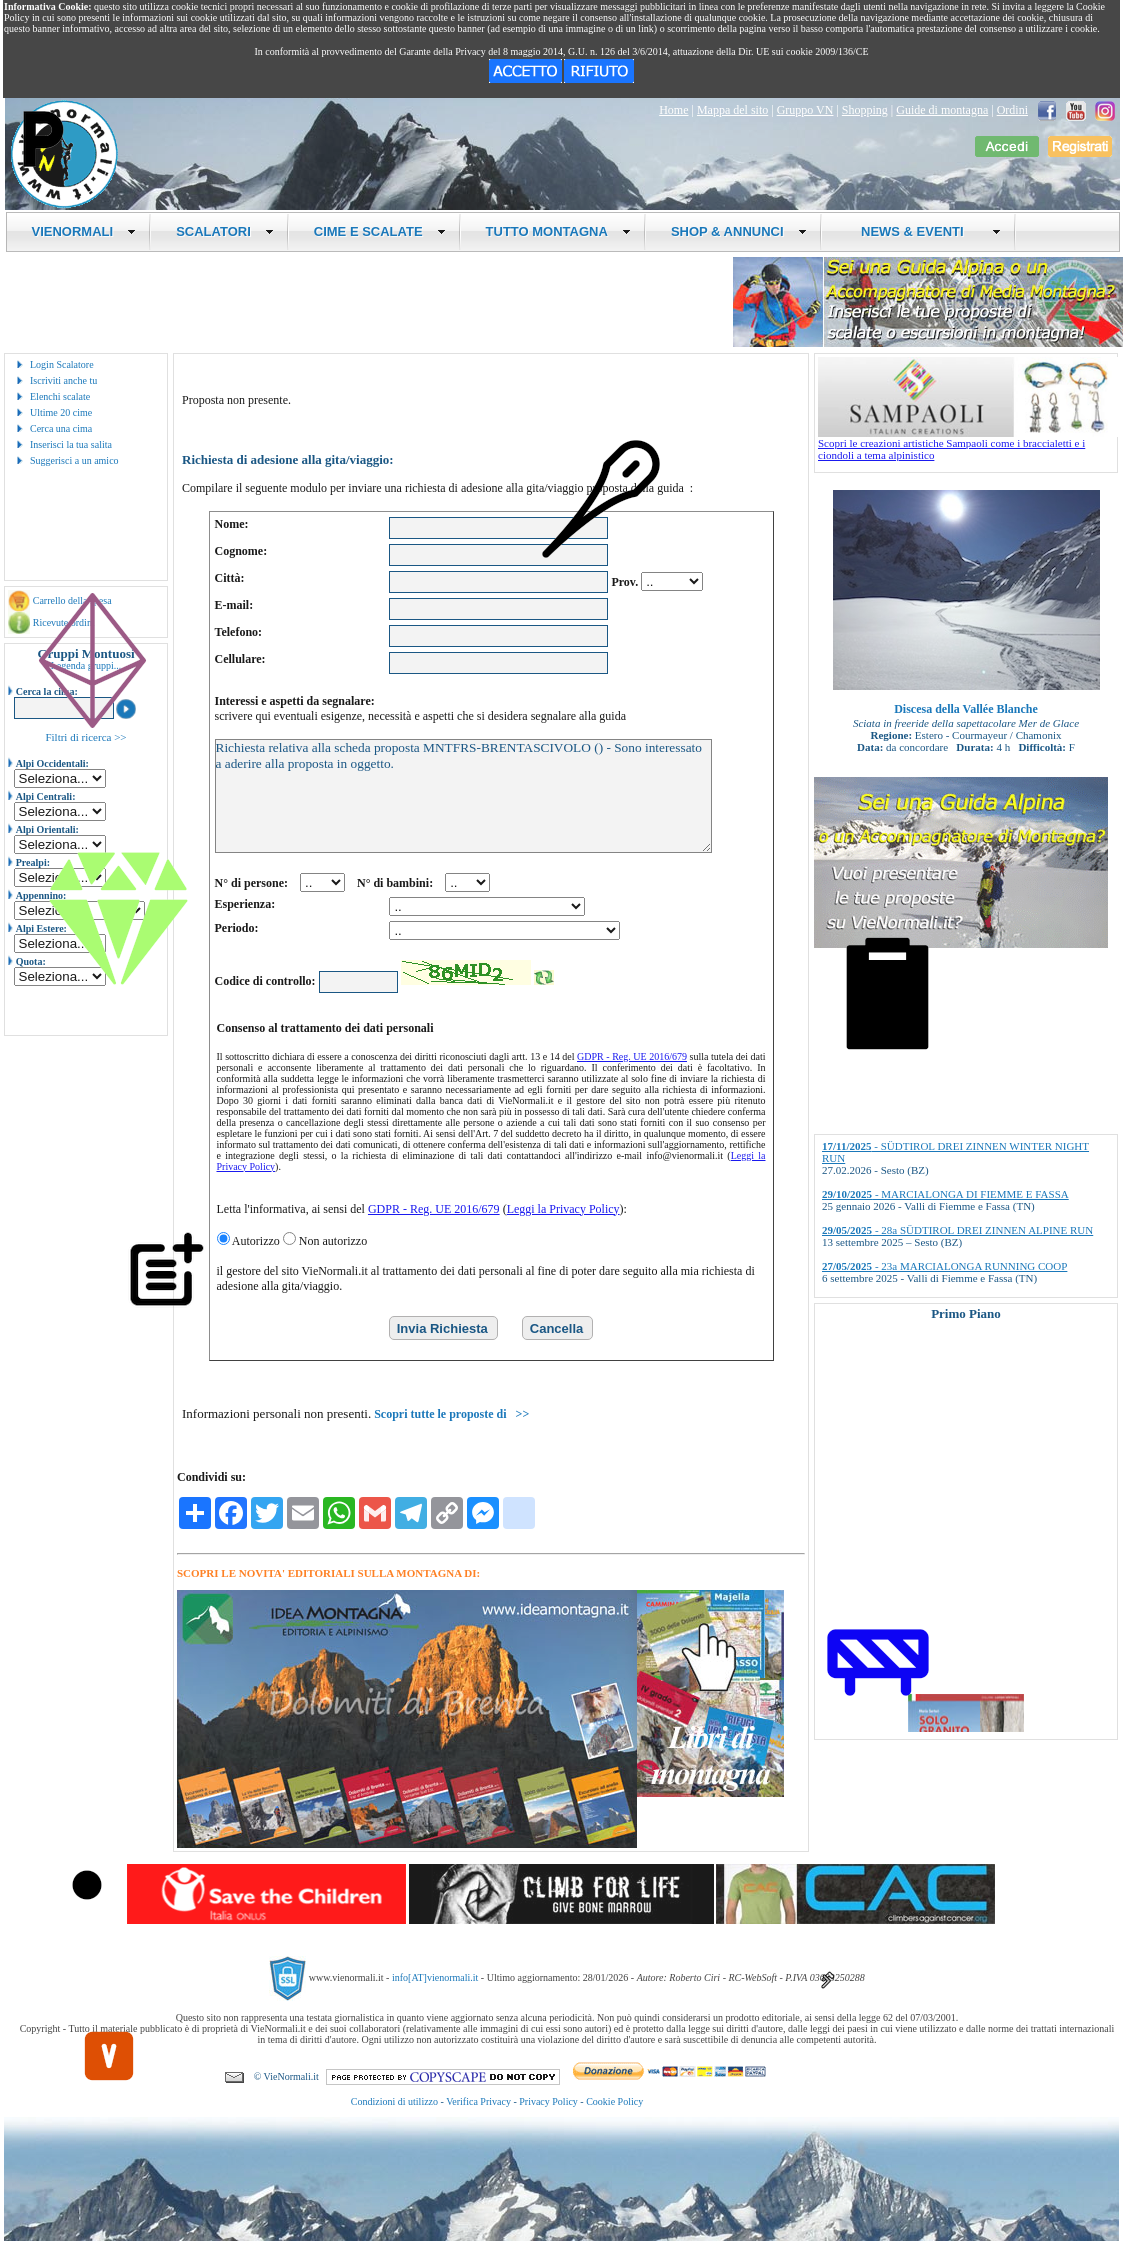 The image size is (1123, 2246). Describe the element at coordinates (87, 1885) in the screenshot. I see `indicates an unread notification or new item` at that location.